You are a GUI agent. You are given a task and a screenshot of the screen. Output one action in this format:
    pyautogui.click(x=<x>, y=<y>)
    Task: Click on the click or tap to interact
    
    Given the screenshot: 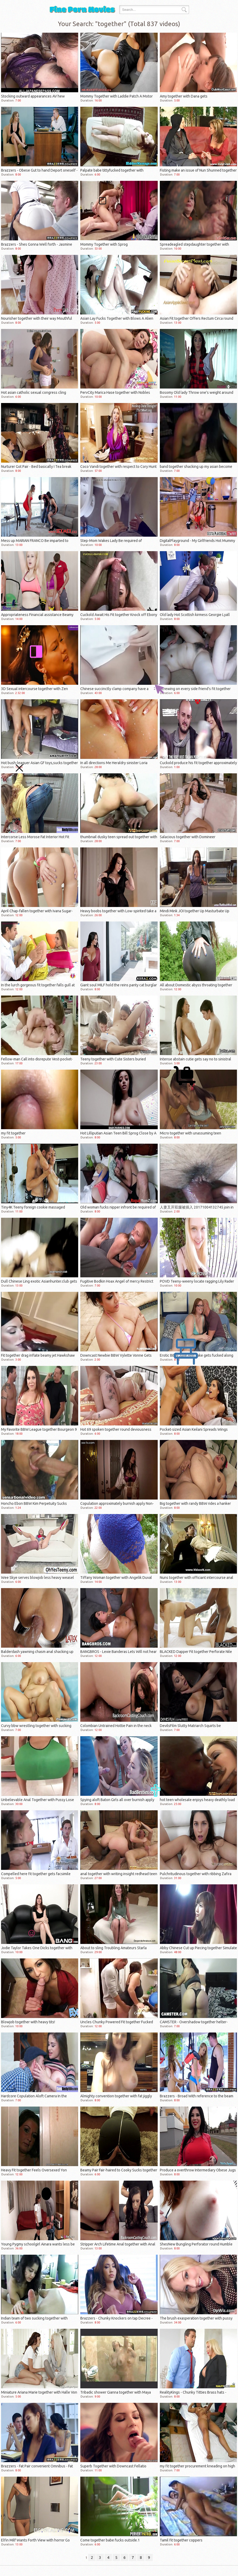 What is the action you would take?
    pyautogui.click(x=159, y=689)
    